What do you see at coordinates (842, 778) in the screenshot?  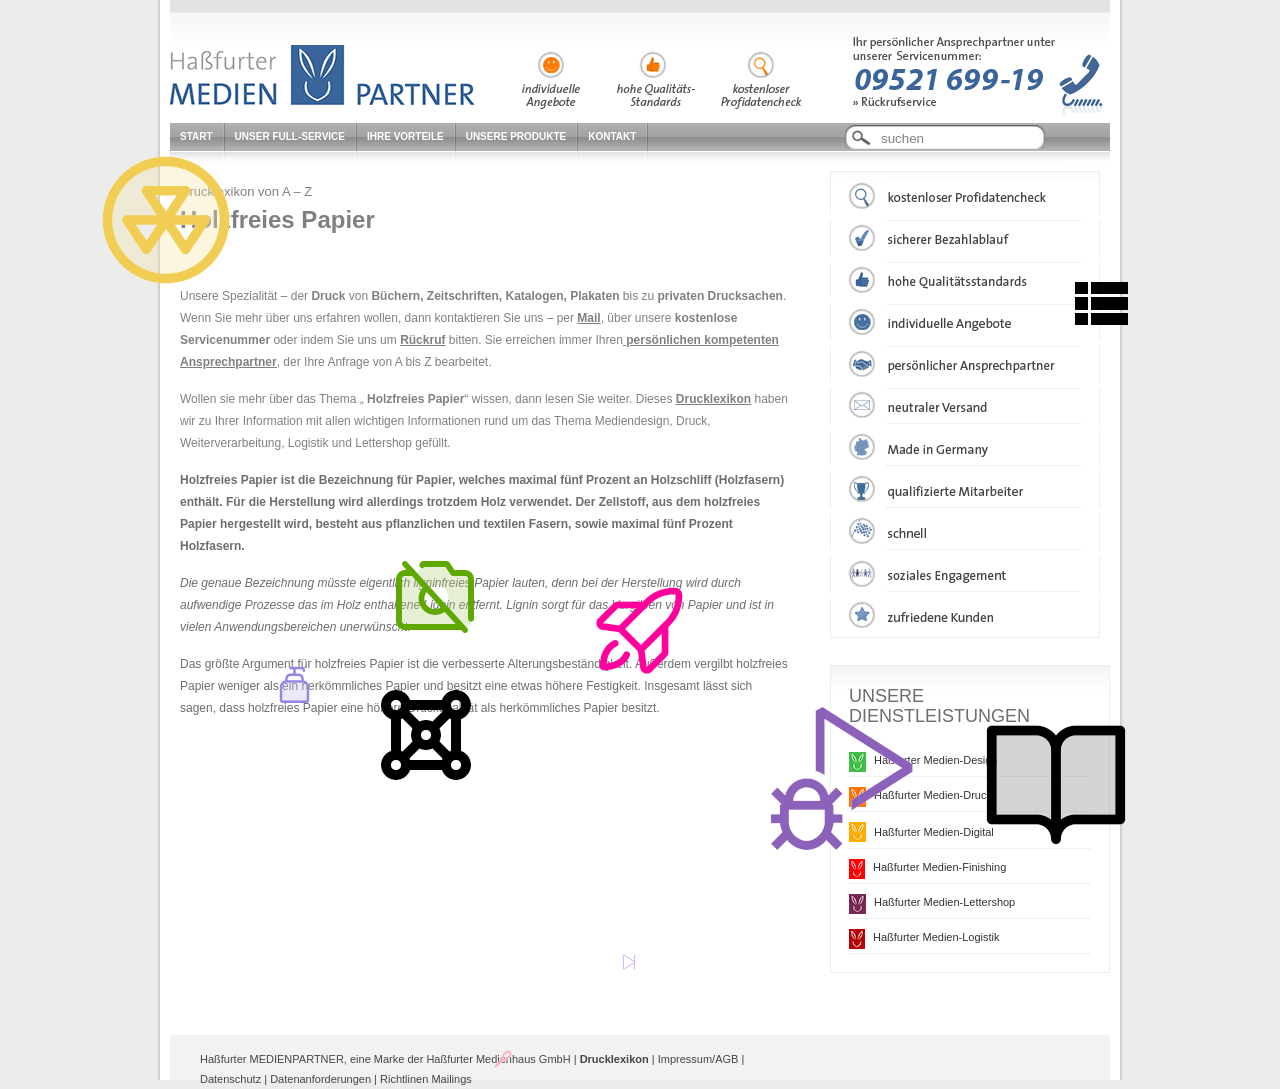 I see `start debugging session` at bounding box center [842, 778].